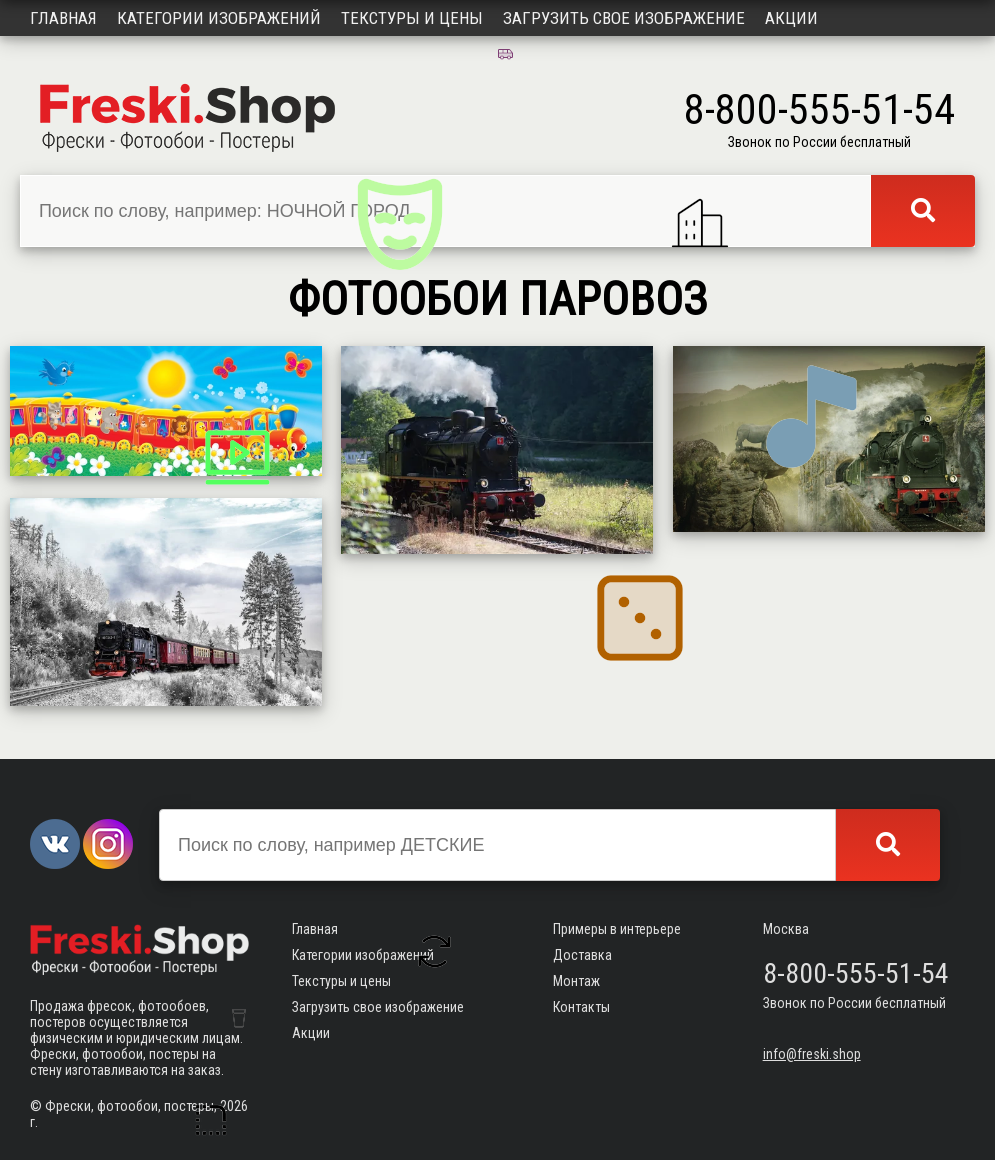  I want to click on open music player or audio library, so click(811, 414).